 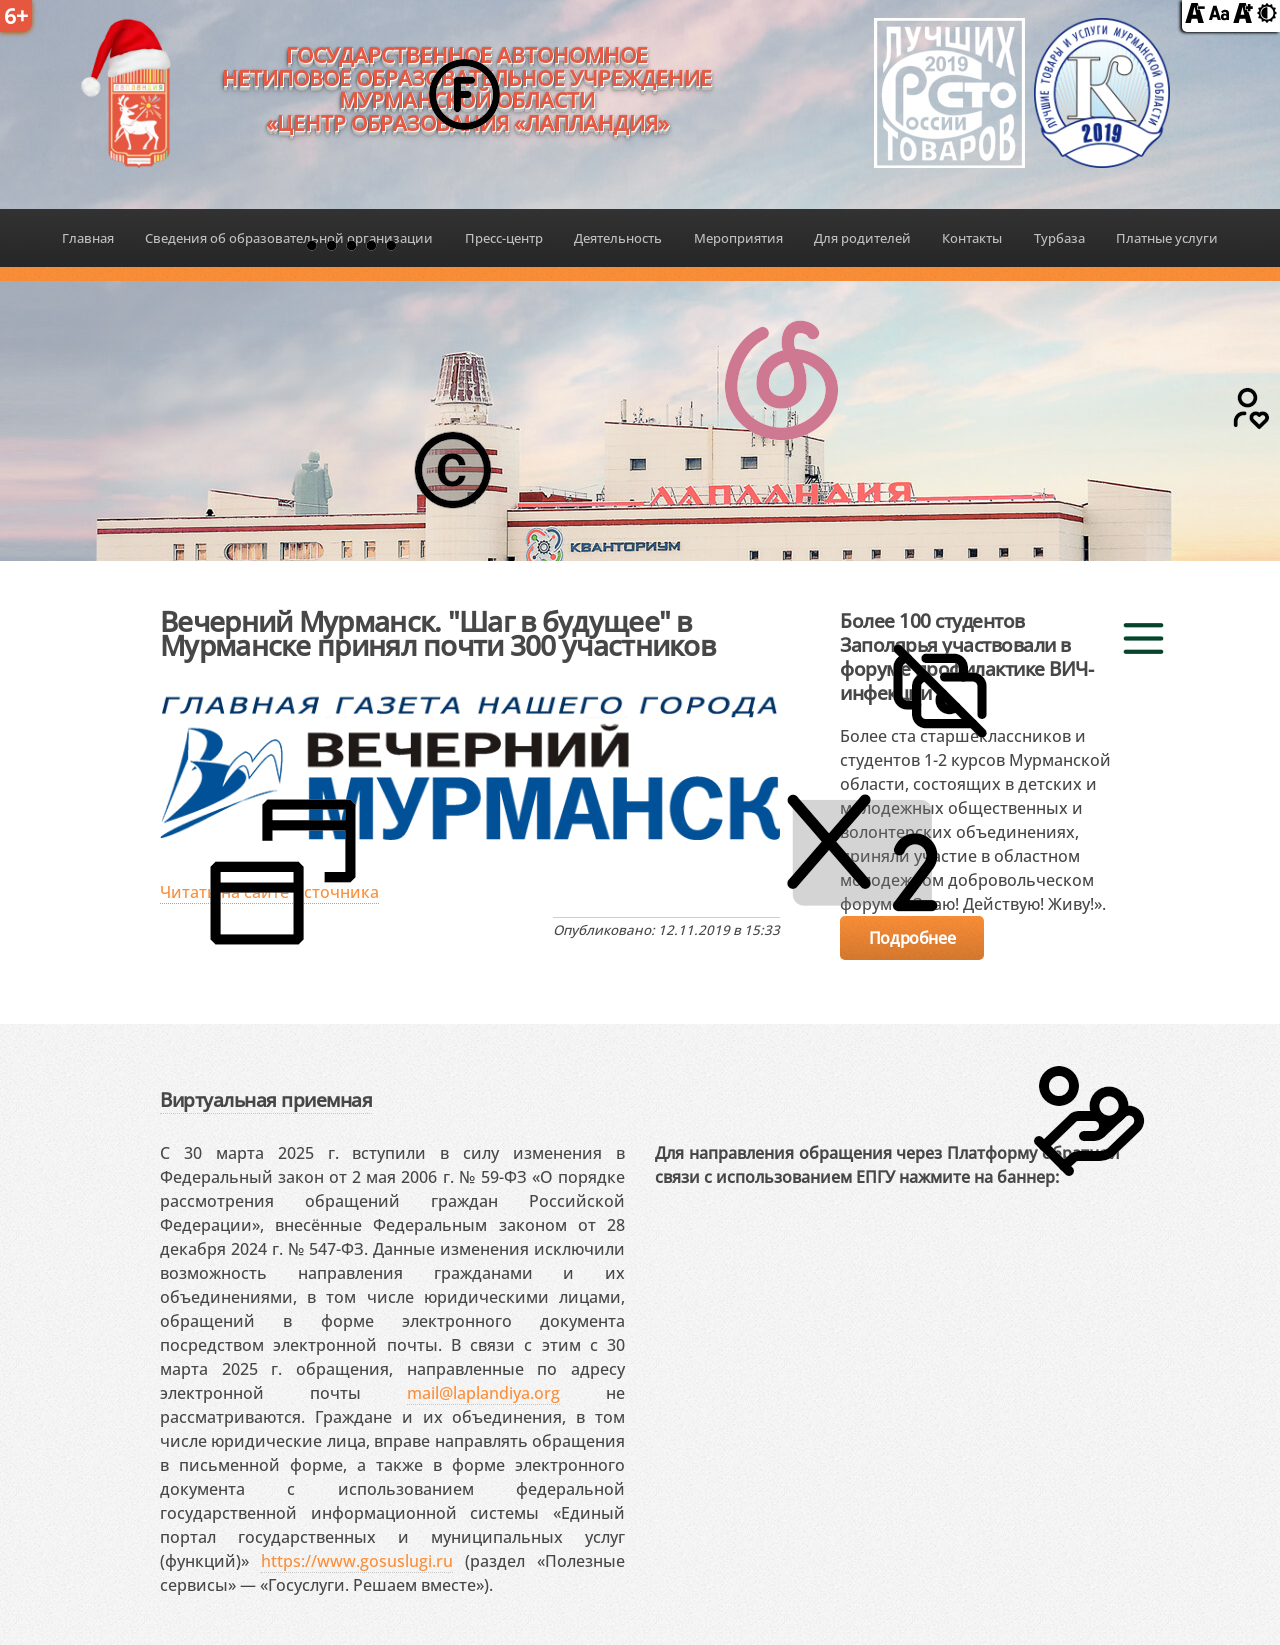 What do you see at coordinates (351, 245) in the screenshot?
I see `indicates a divider or separator between content sections` at bounding box center [351, 245].